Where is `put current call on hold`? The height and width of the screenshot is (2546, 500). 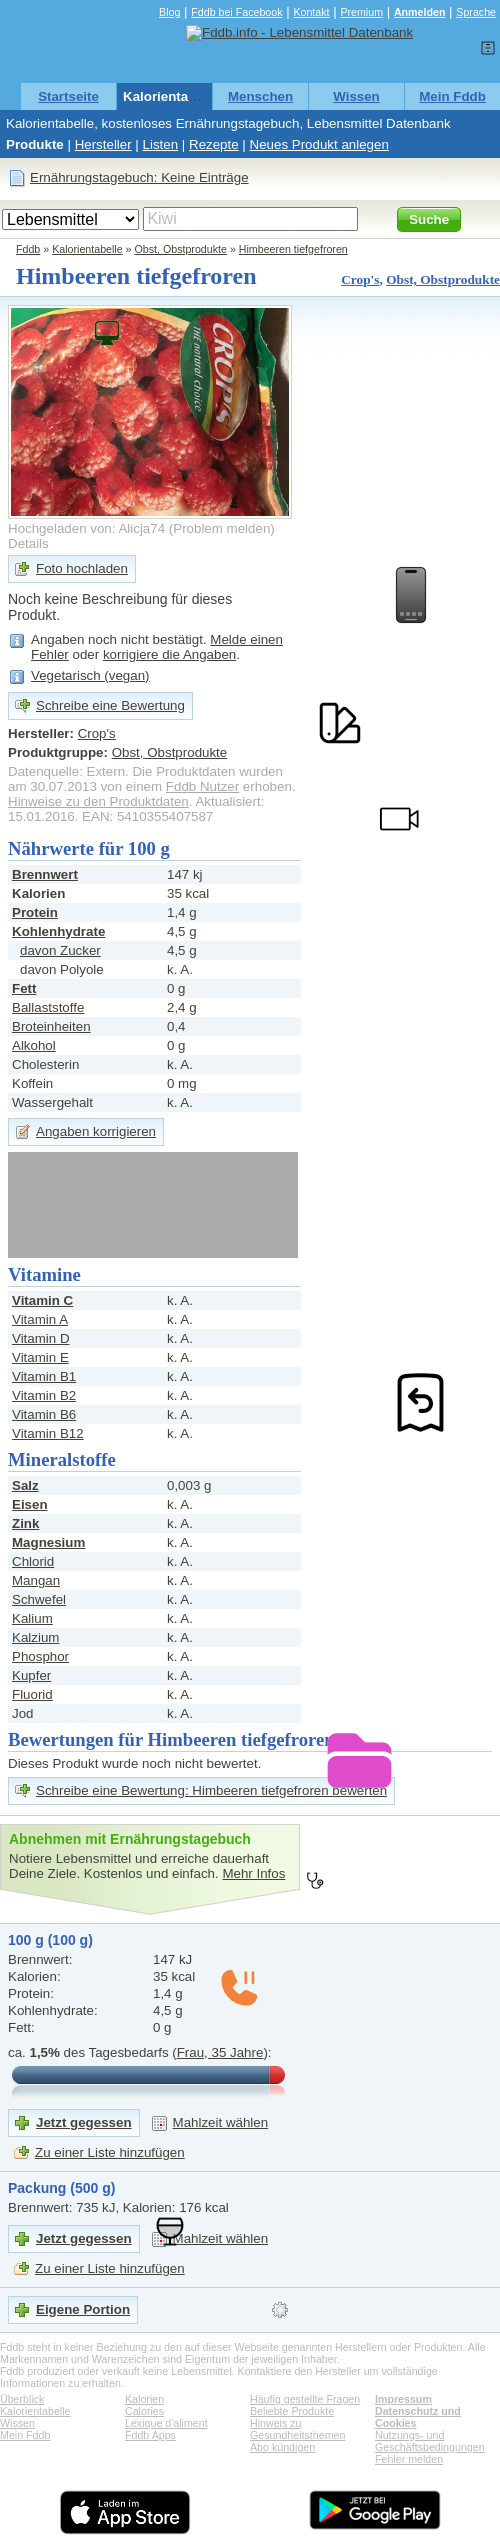
put current call on hold is located at coordinates (240, 1987).